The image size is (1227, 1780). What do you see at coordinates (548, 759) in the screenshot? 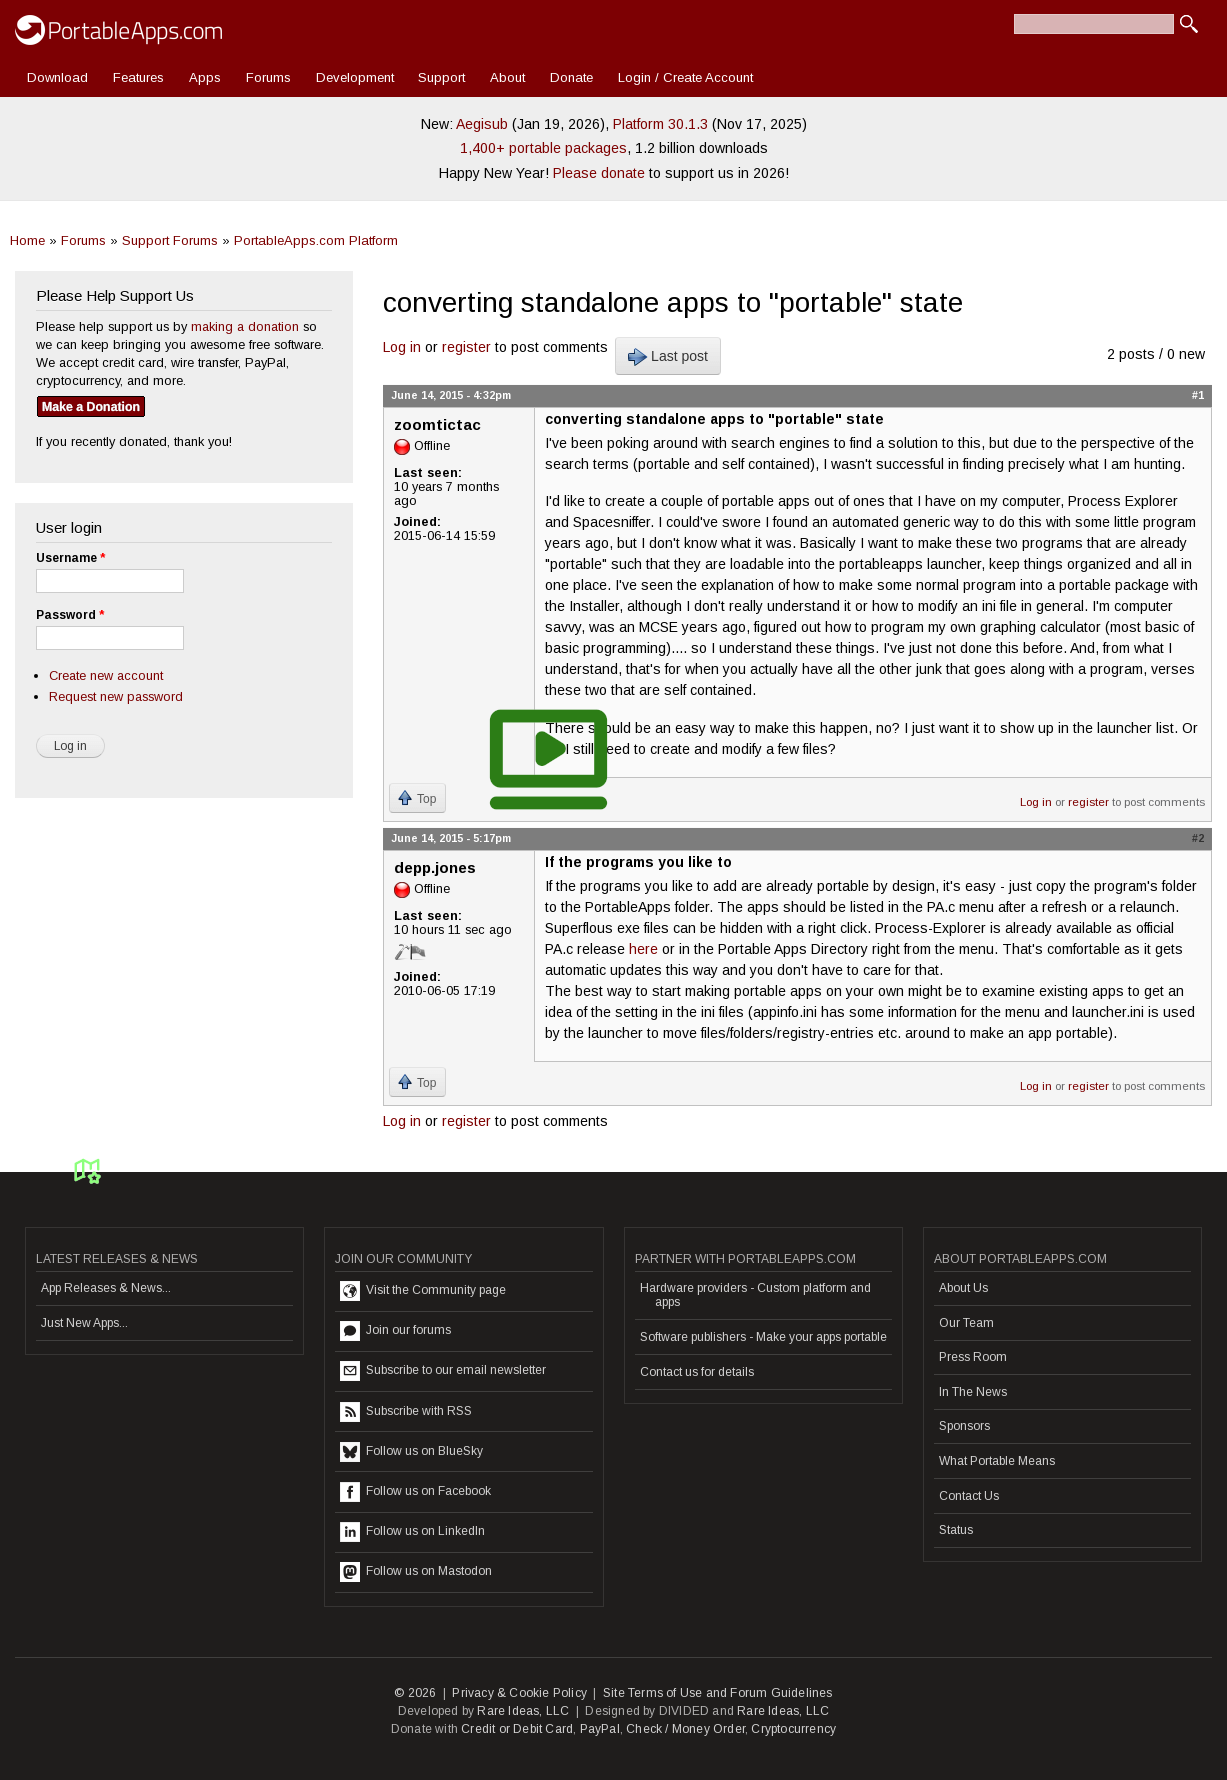
I see `play or watch a video` at bounding box center [548, 759].